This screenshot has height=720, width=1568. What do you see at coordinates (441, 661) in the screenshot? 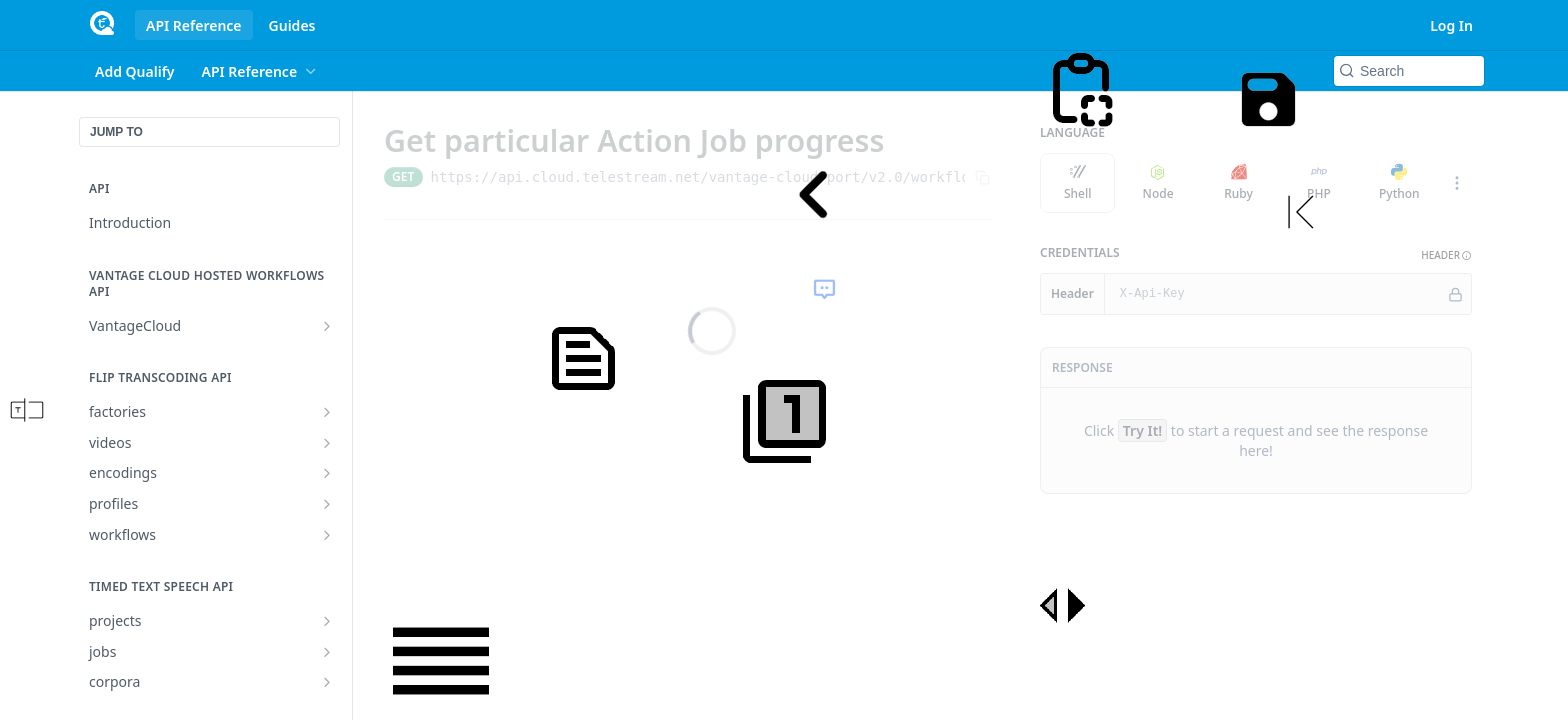
I see `switch to list view` at bounding box center [441, 661].